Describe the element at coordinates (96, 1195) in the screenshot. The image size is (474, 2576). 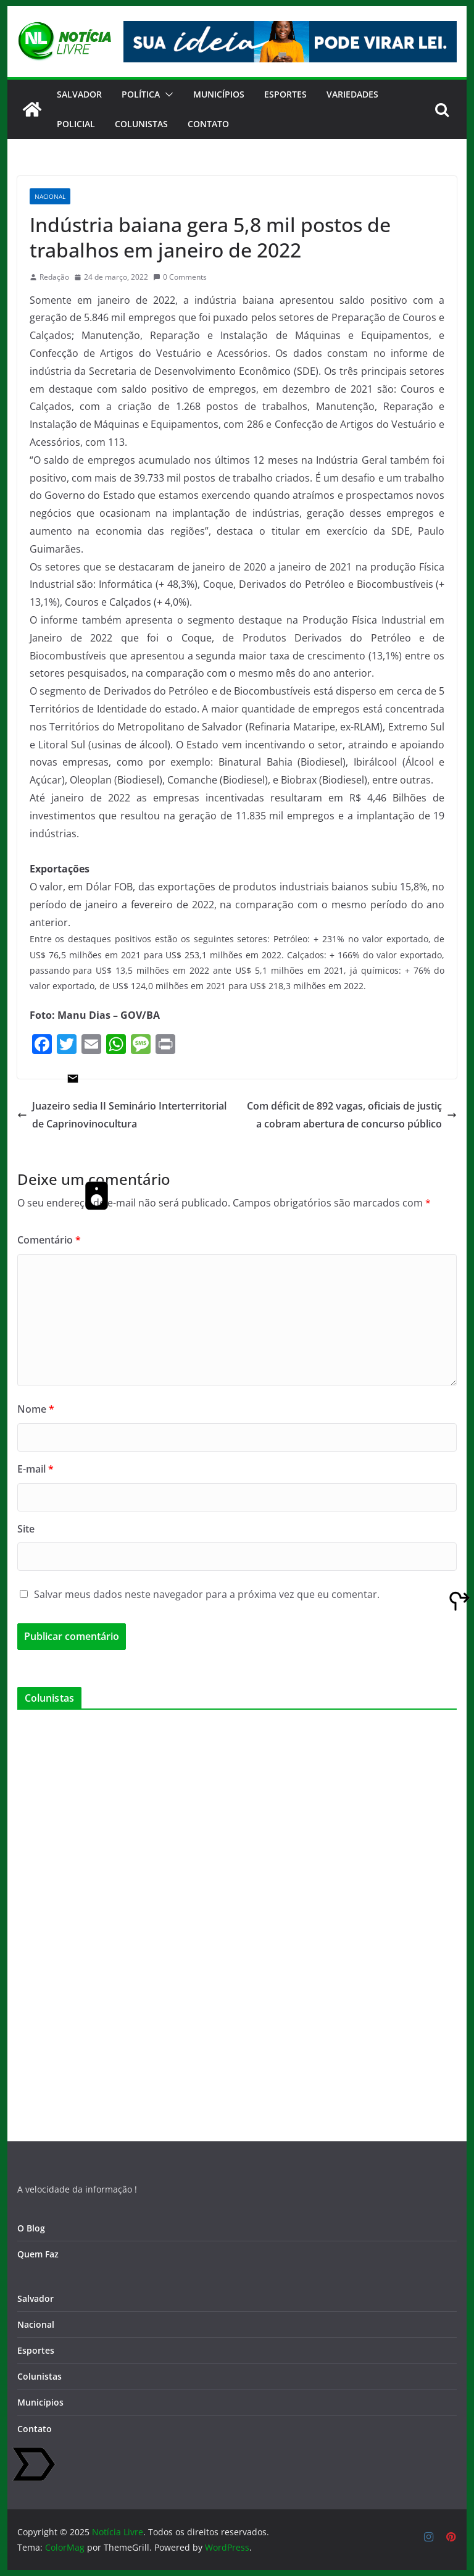
I see `adjust speaker or audio output settings` at that location.